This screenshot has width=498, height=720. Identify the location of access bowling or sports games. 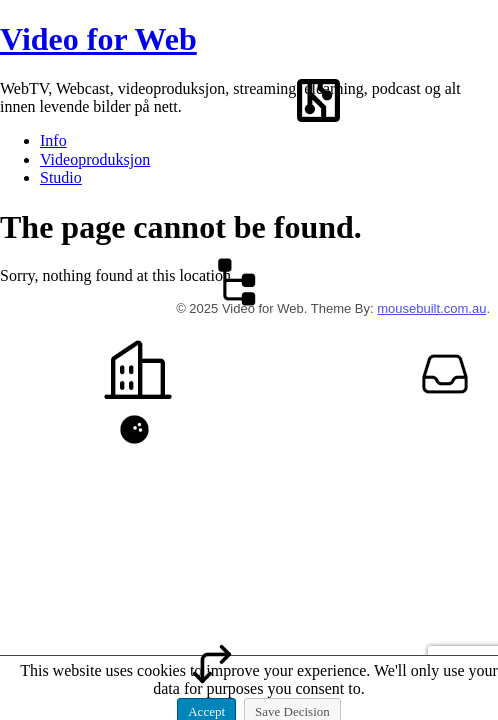
(134, 429).